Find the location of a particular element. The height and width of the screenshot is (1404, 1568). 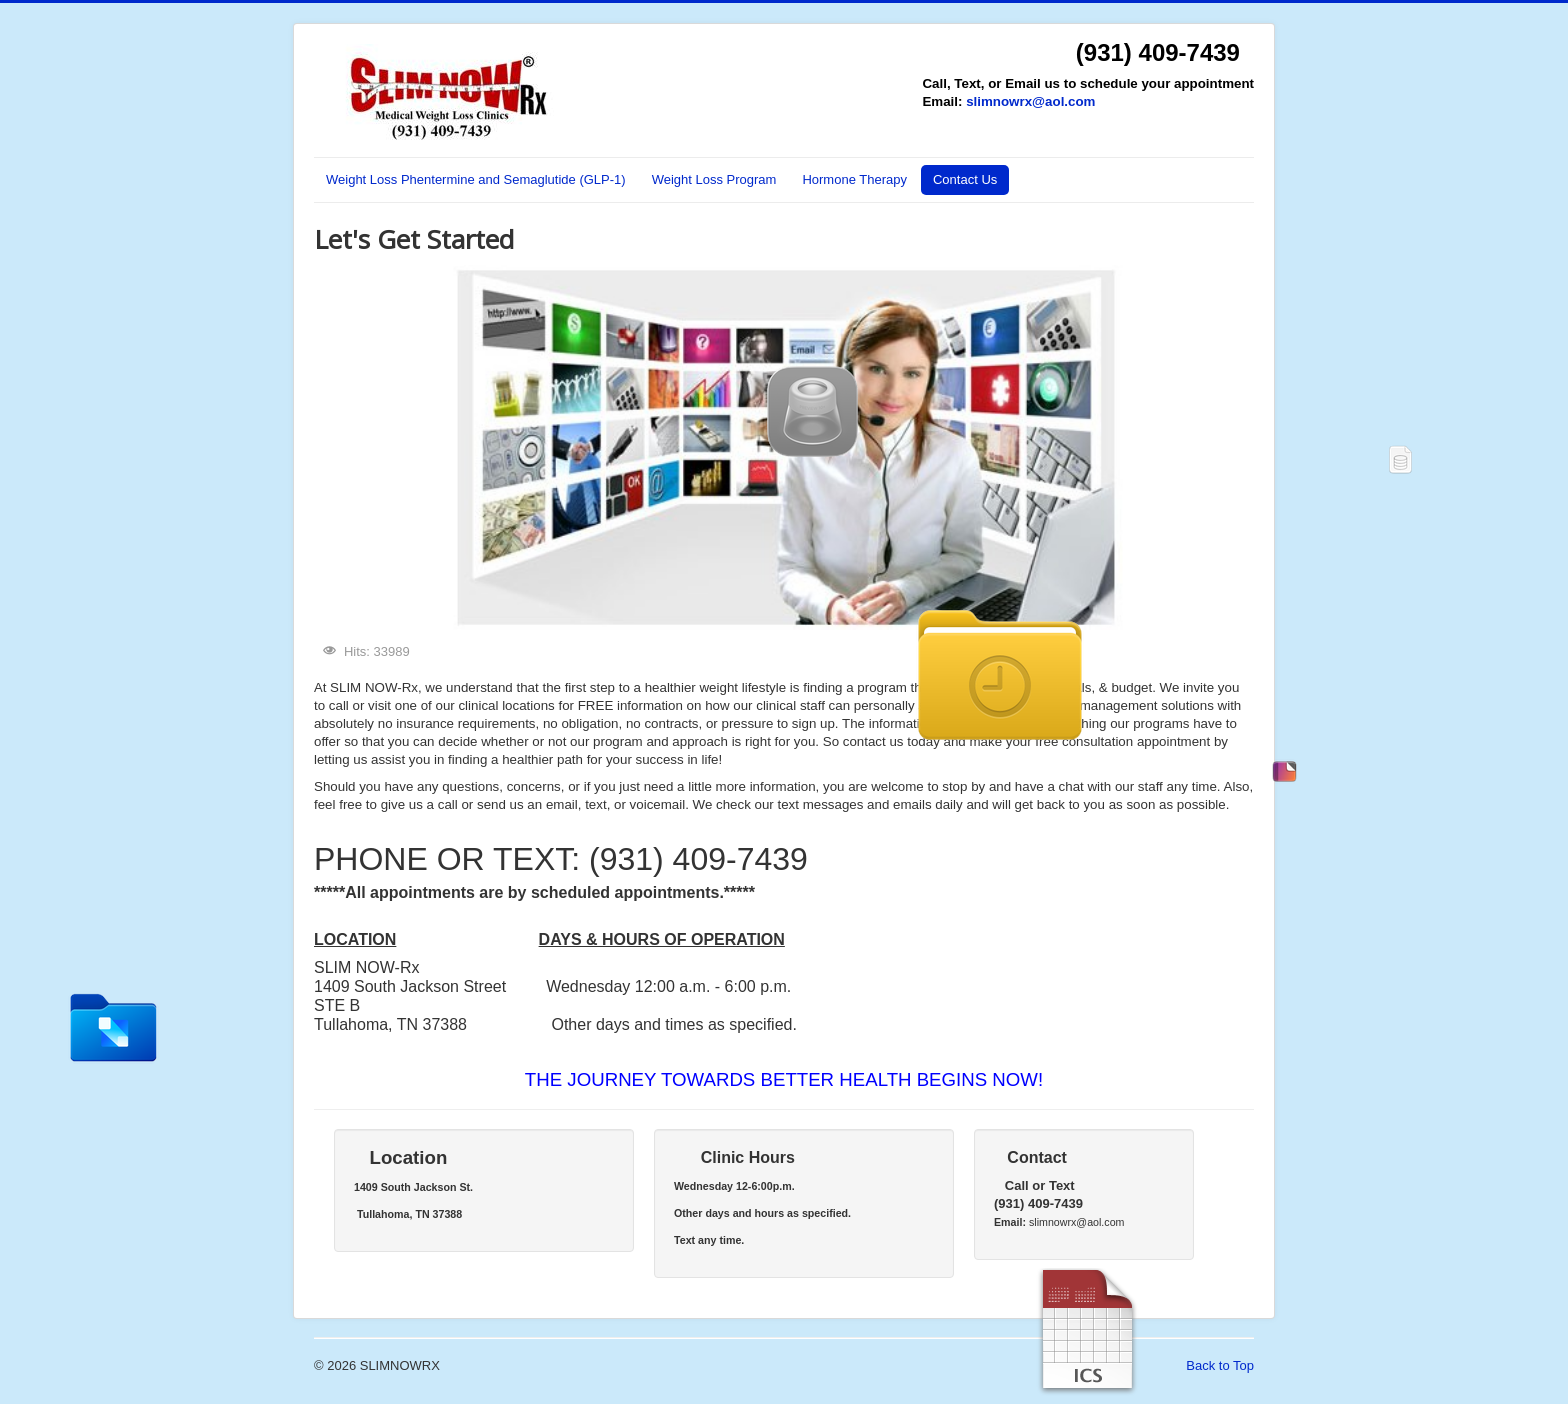

access temporary files folder is located at coordinates (1000, 675).